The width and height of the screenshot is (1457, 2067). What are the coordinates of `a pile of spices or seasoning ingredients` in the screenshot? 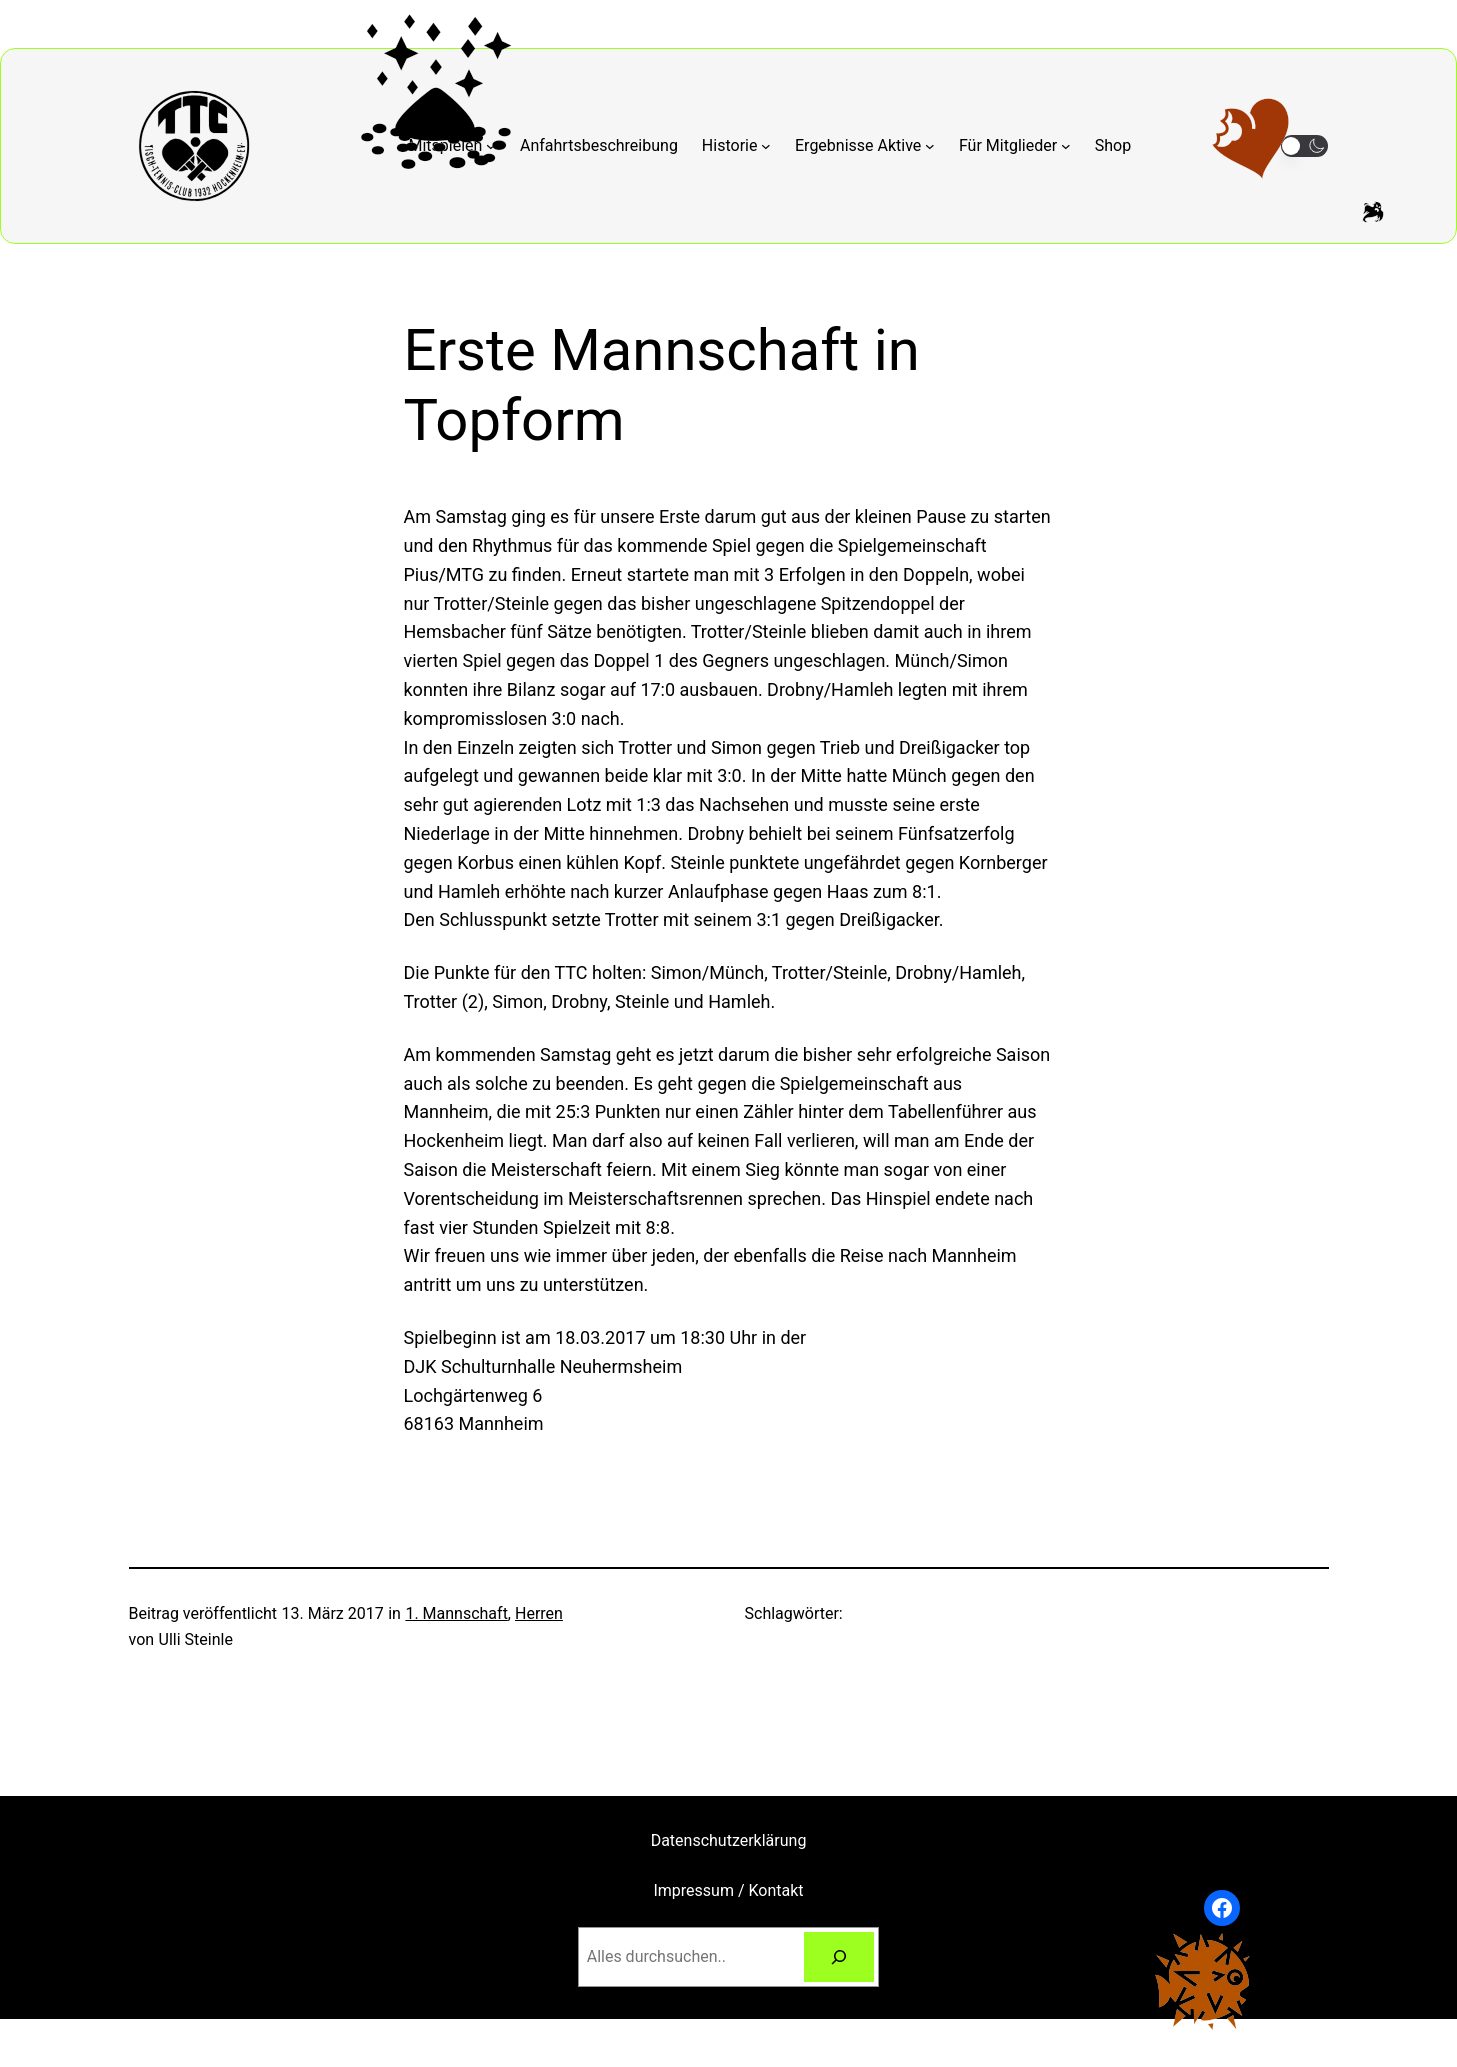 It's located at (437, 92).